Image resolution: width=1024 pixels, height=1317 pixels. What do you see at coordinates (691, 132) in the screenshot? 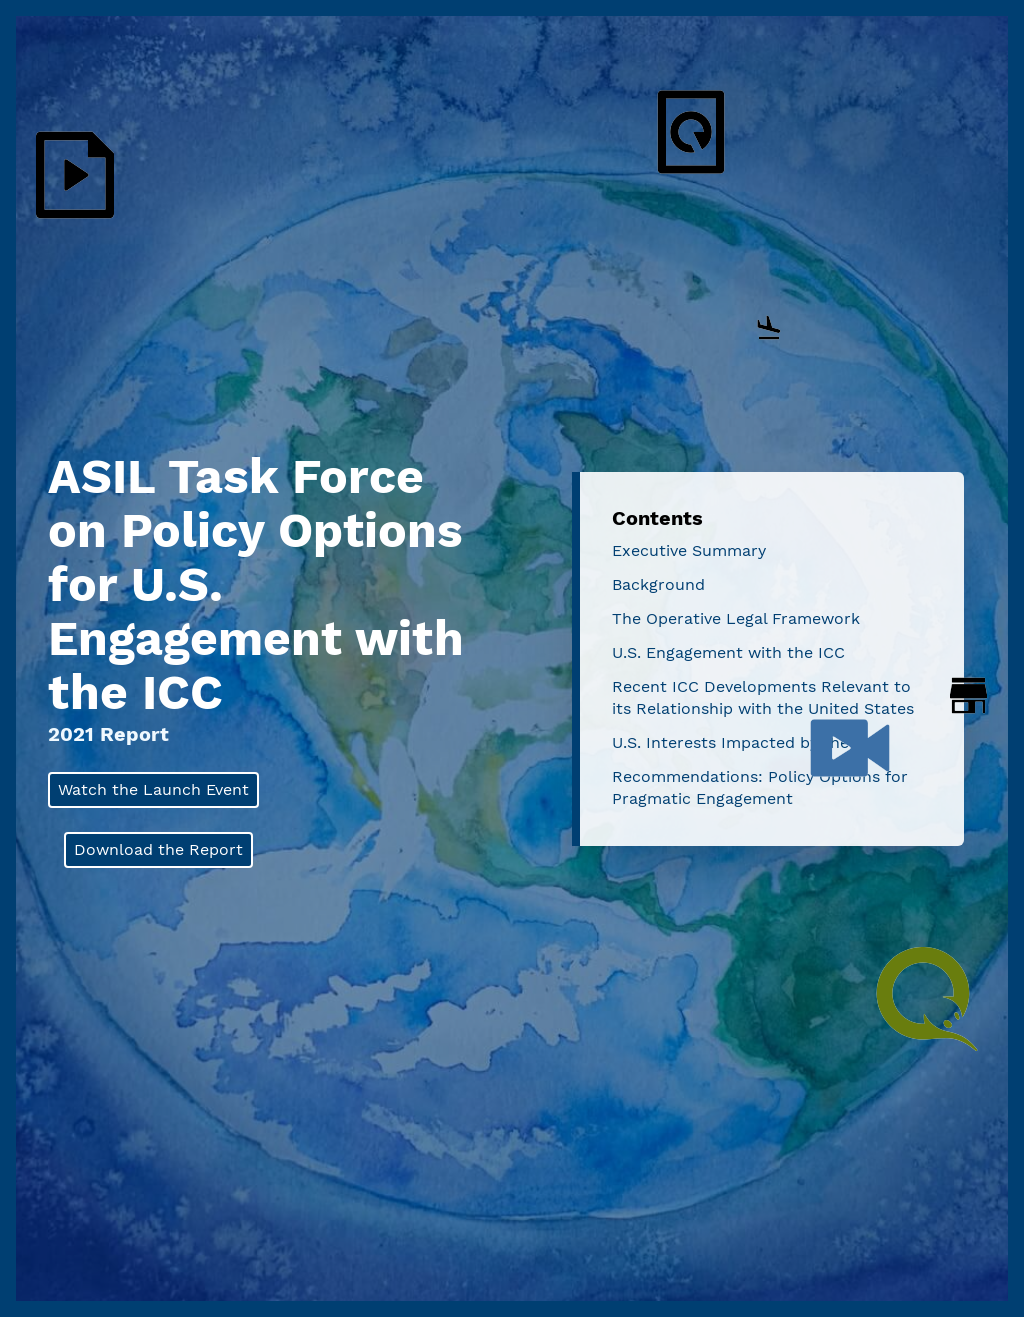
I see `recover data from device` at bounding box center [691, 132].